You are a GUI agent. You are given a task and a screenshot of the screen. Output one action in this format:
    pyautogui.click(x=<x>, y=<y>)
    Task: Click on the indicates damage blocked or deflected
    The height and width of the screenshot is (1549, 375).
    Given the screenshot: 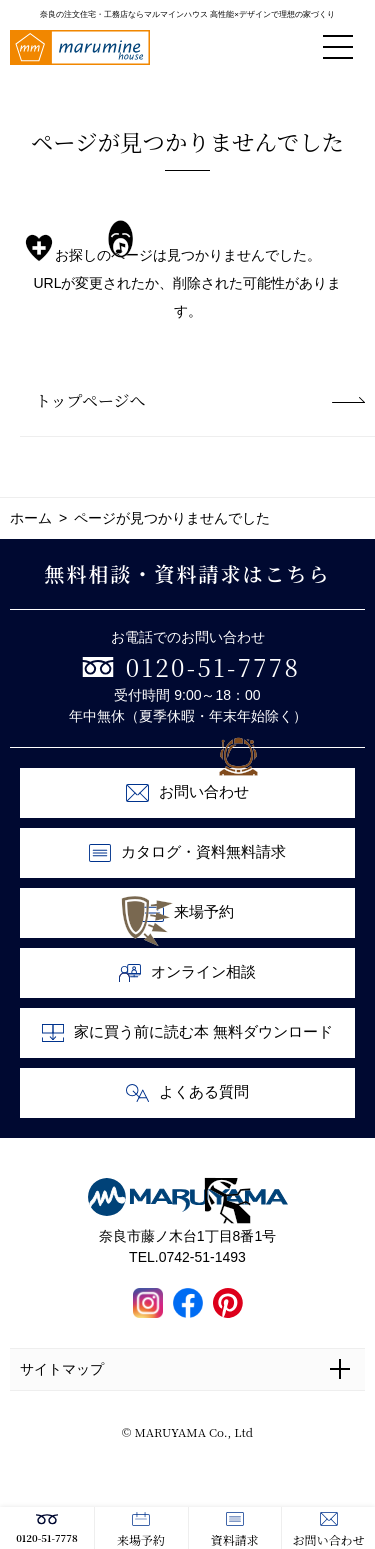 What is the action you would take?
    pyautogui.click(x=147, y=921)
    